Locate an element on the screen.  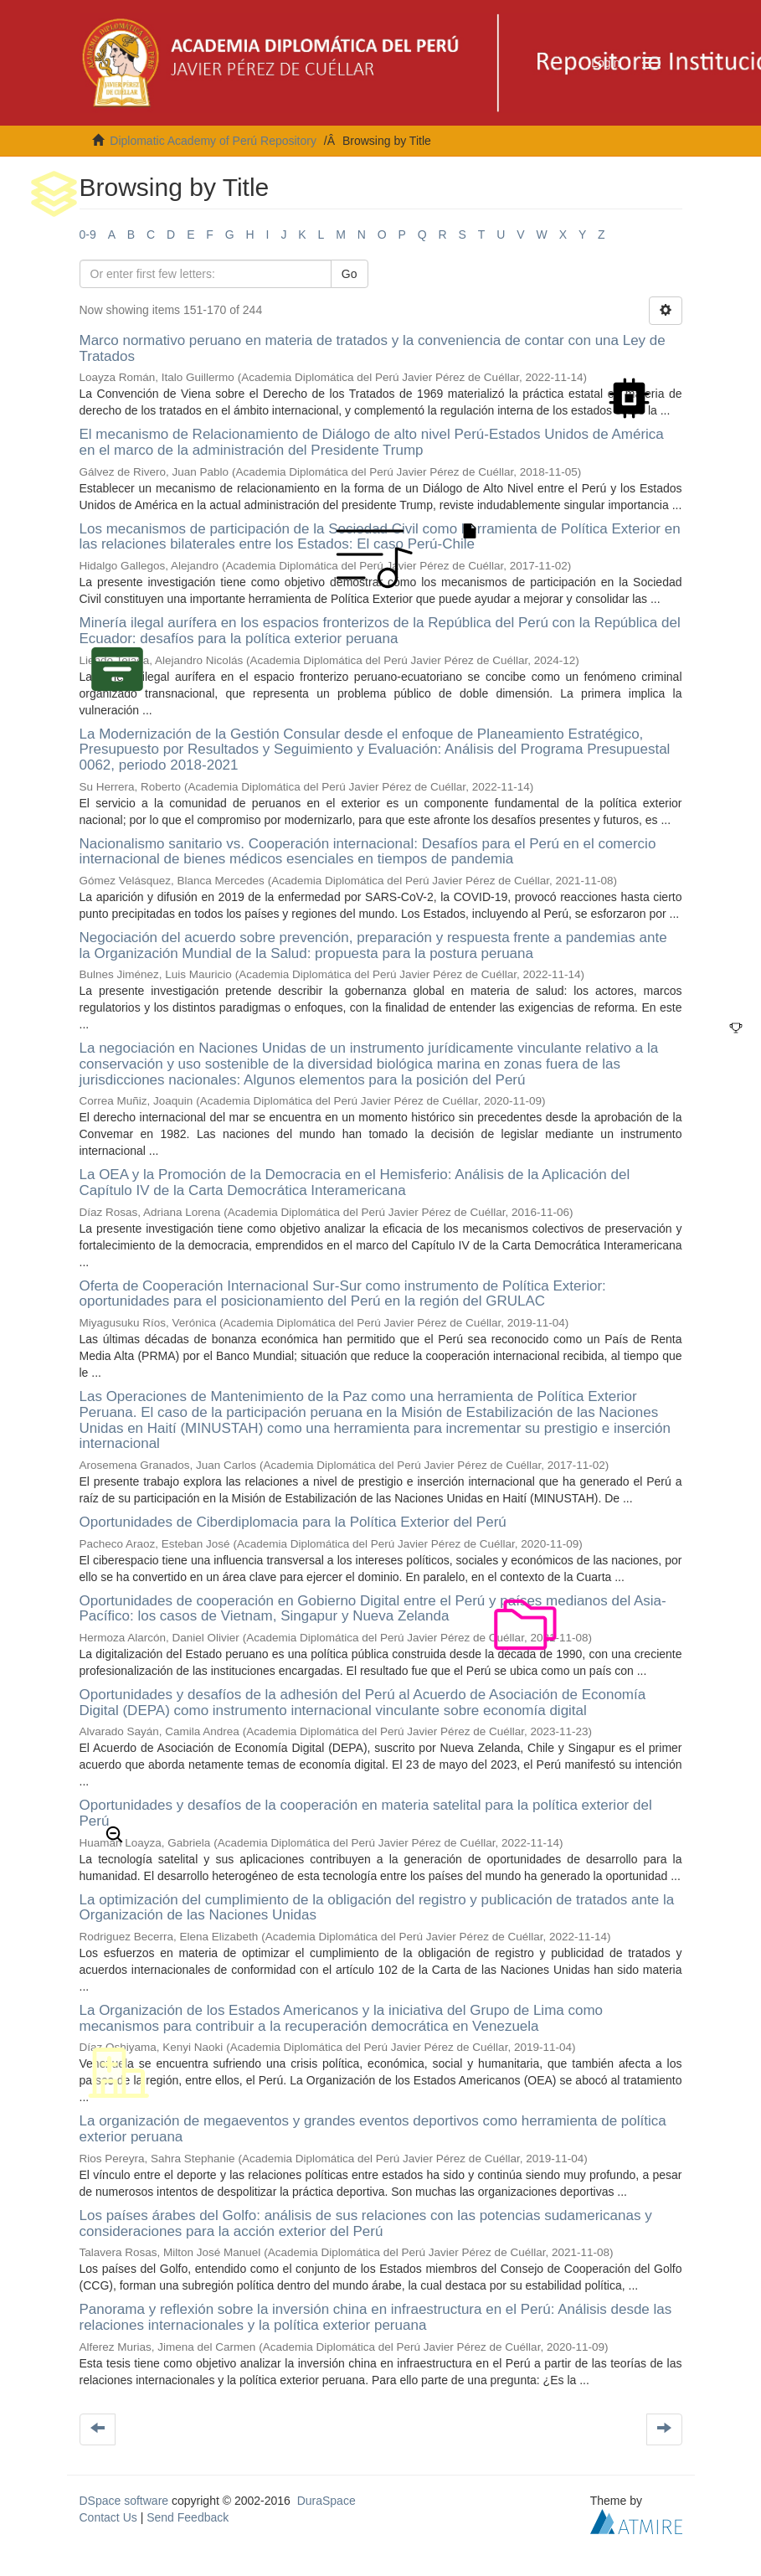
zoom out is located at coordinates (114, 1834).